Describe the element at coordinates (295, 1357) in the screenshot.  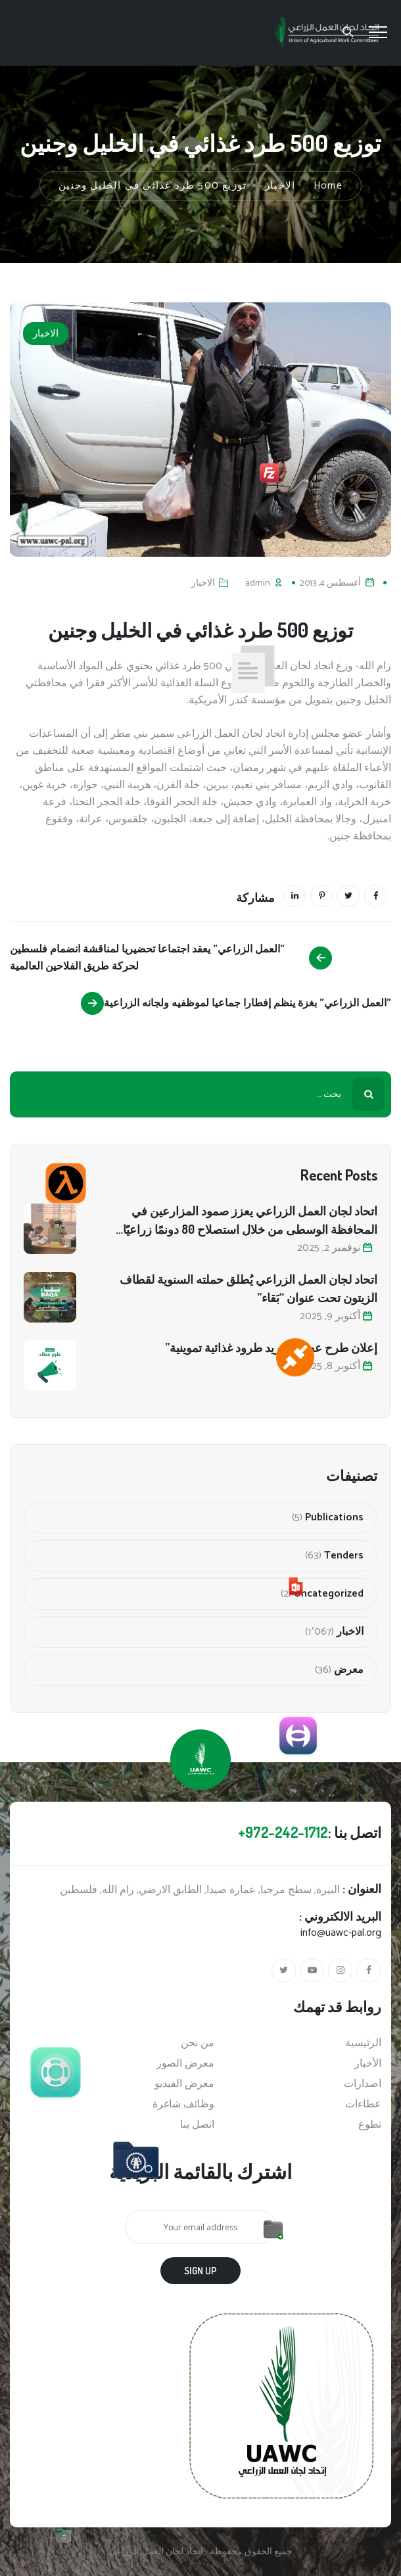
I see `indicates a disconnected or unmounted drive` at that location.